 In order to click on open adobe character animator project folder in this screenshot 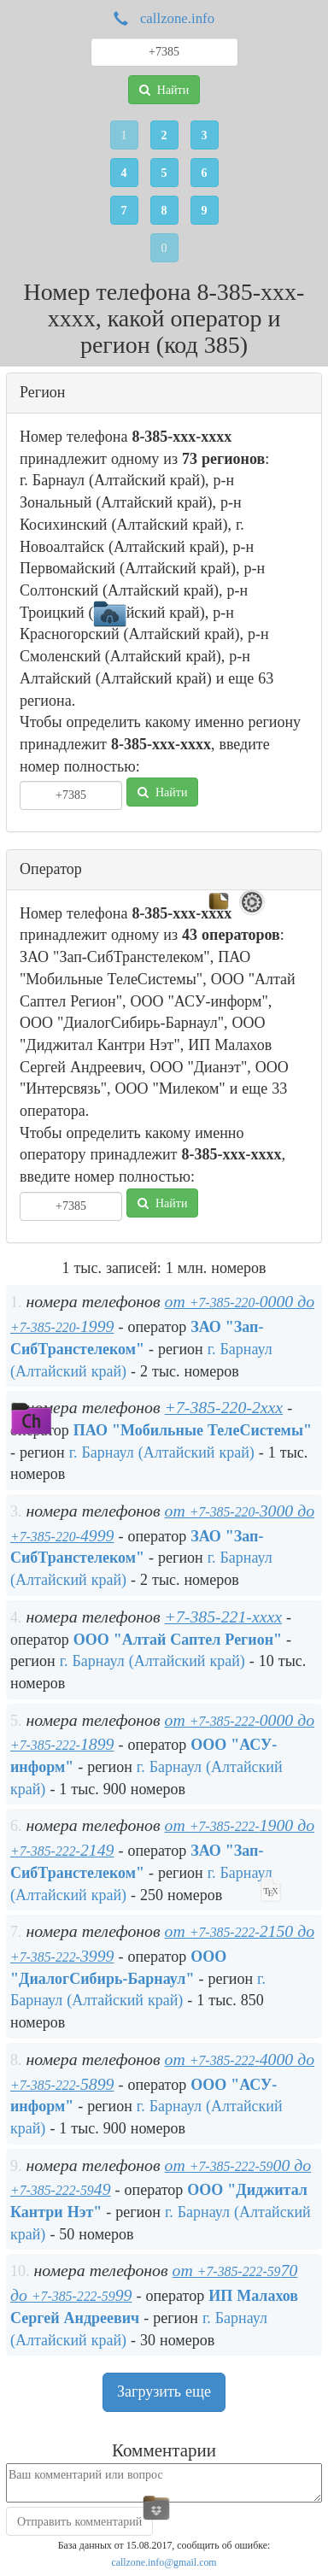, I will do `click(31, 1419)`.